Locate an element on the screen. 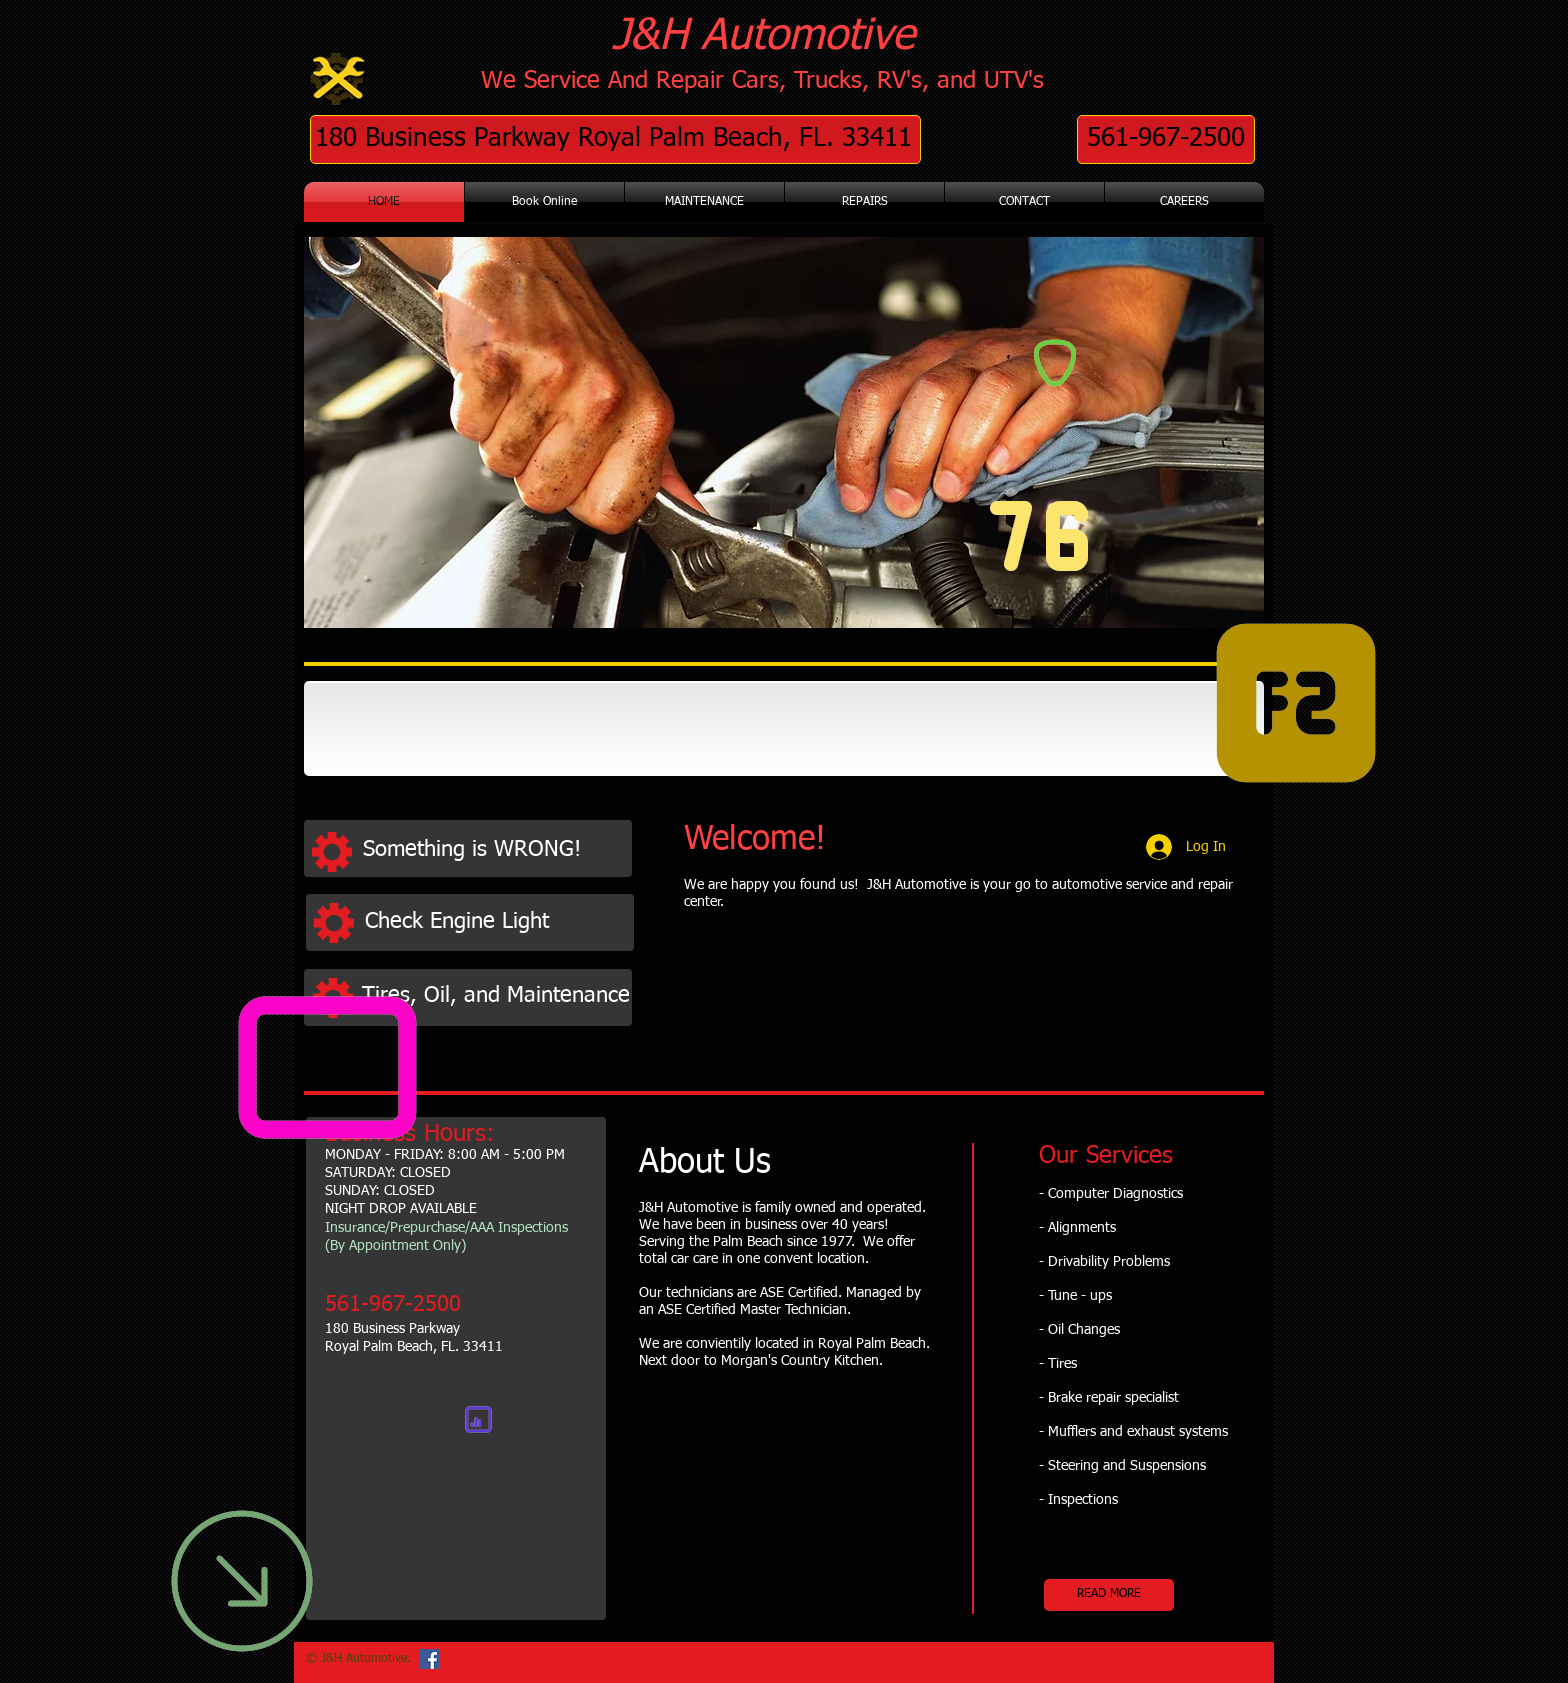  access music or guitar-related features is located at coordinates (1055, 363).